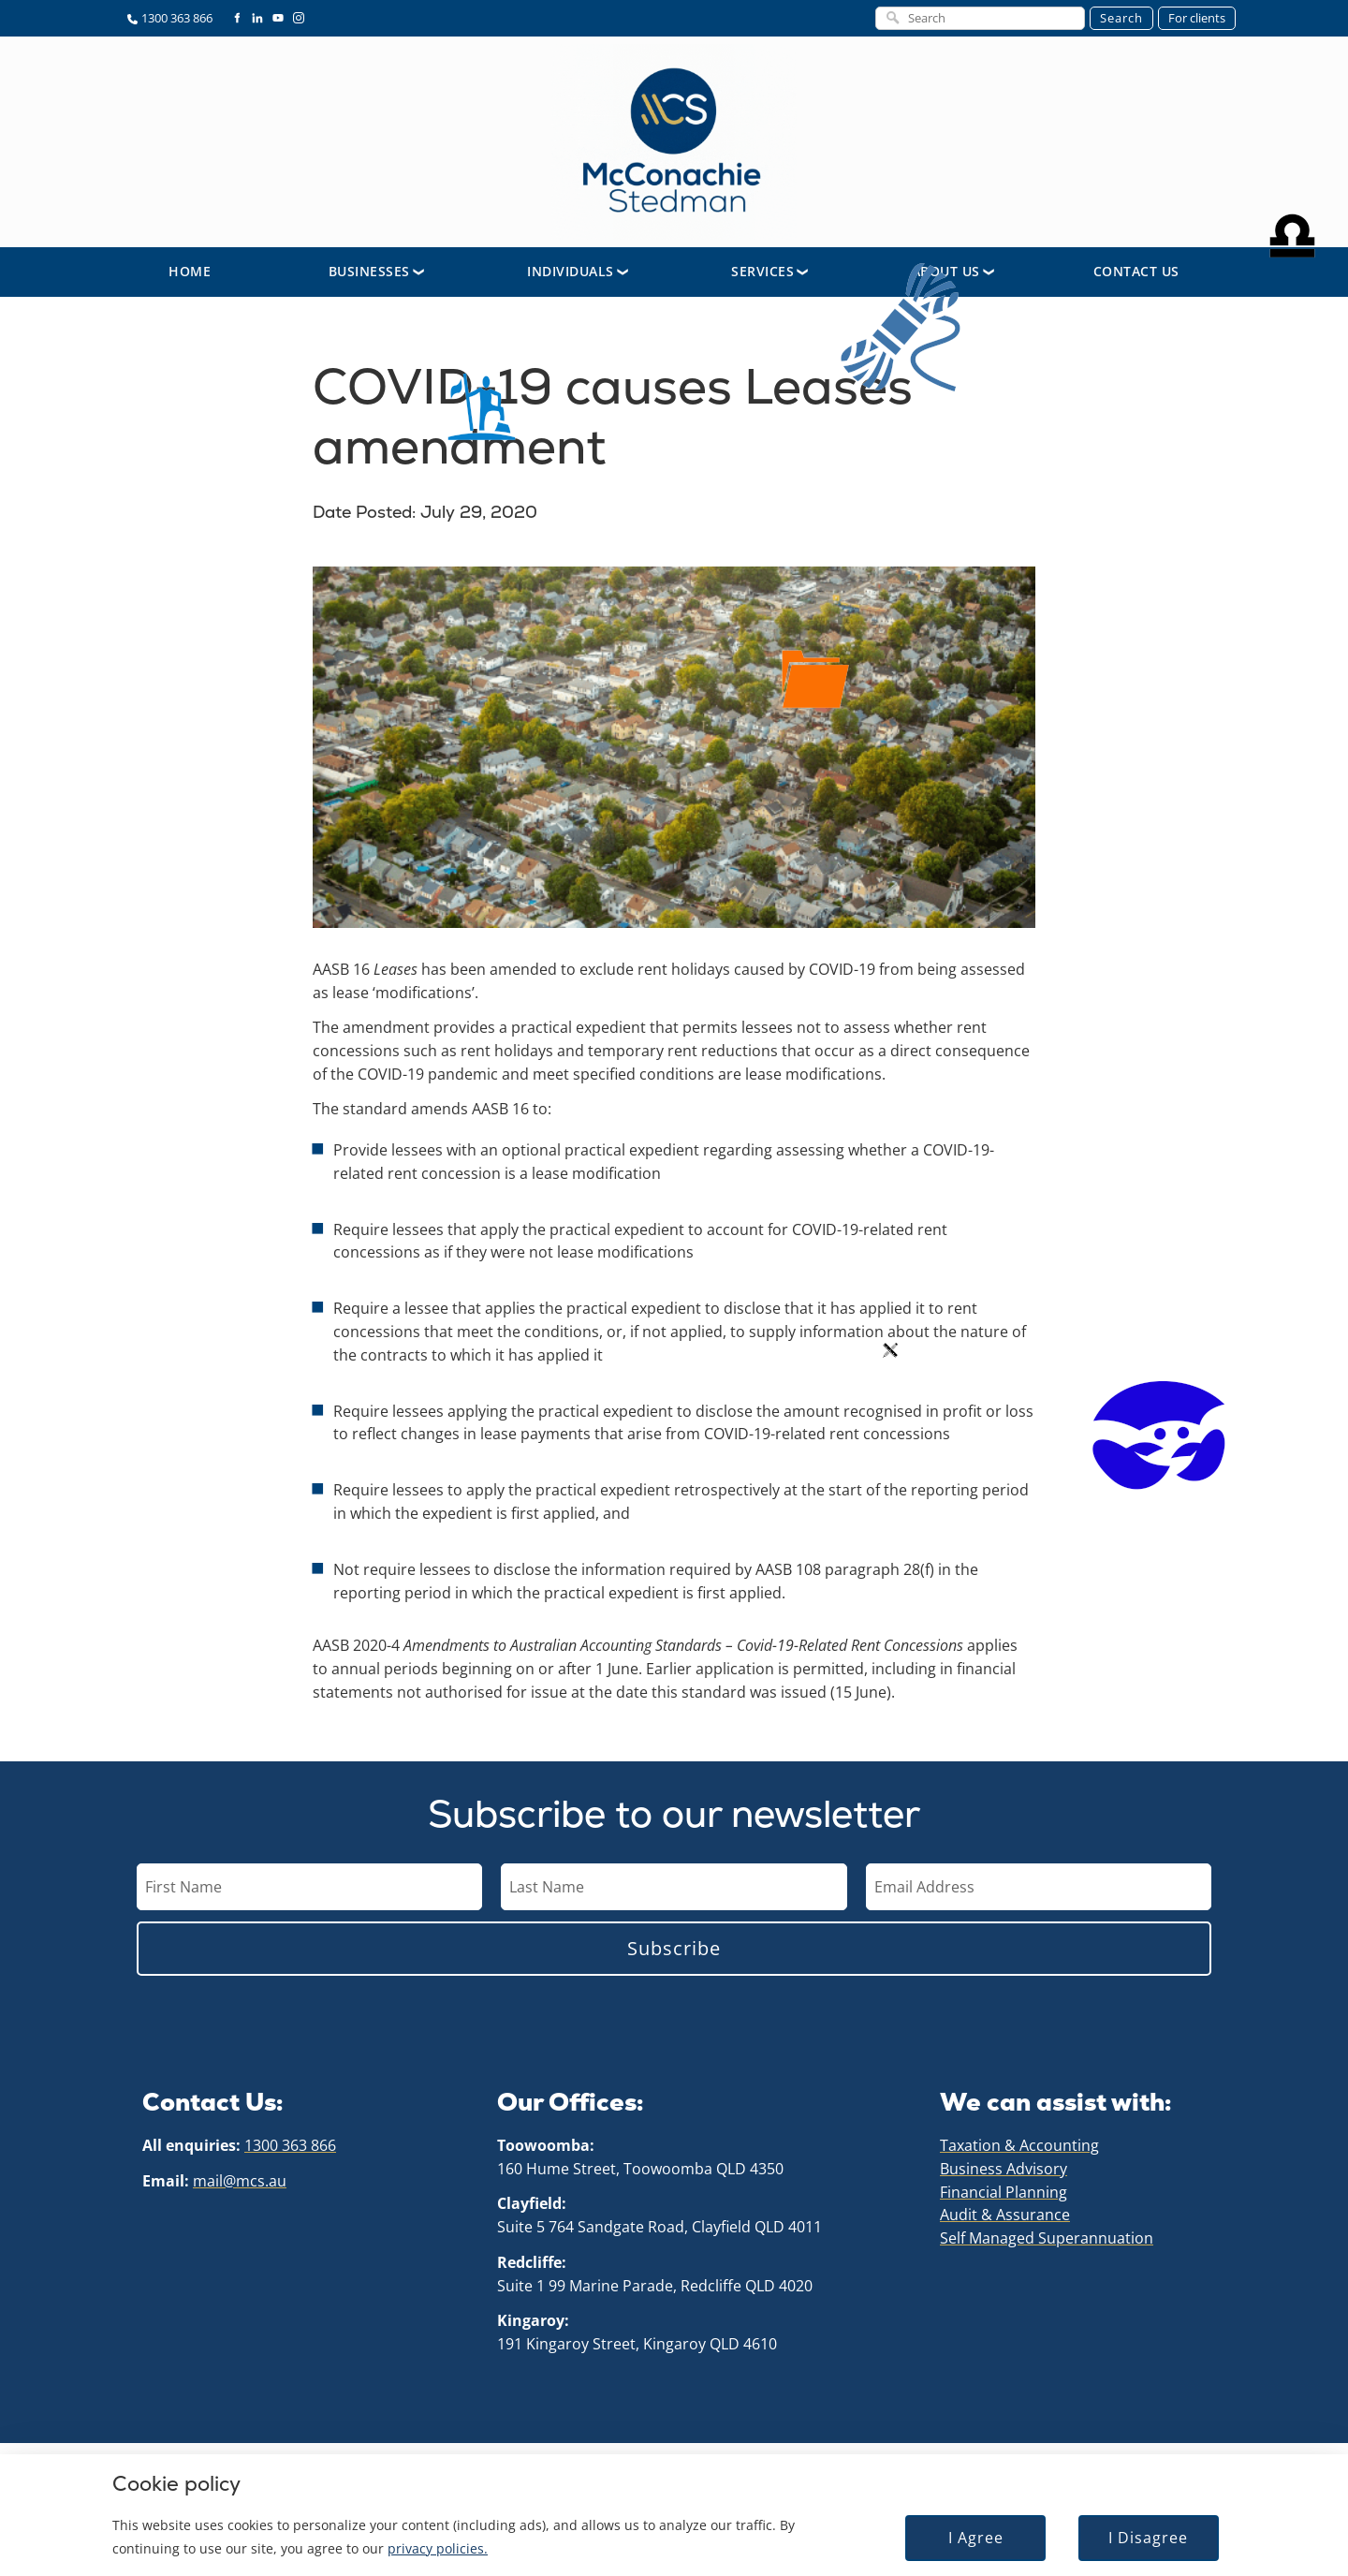 Image resolution: width=1348 pixels, height=2576 pixels. I want to click on indicates conquest or victory achievement, so click(481, 406).